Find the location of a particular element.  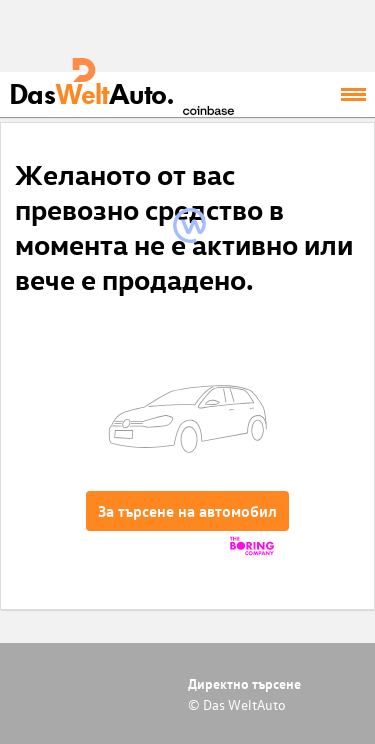

open Workplace by Meta is located at coordinates (189, 225).